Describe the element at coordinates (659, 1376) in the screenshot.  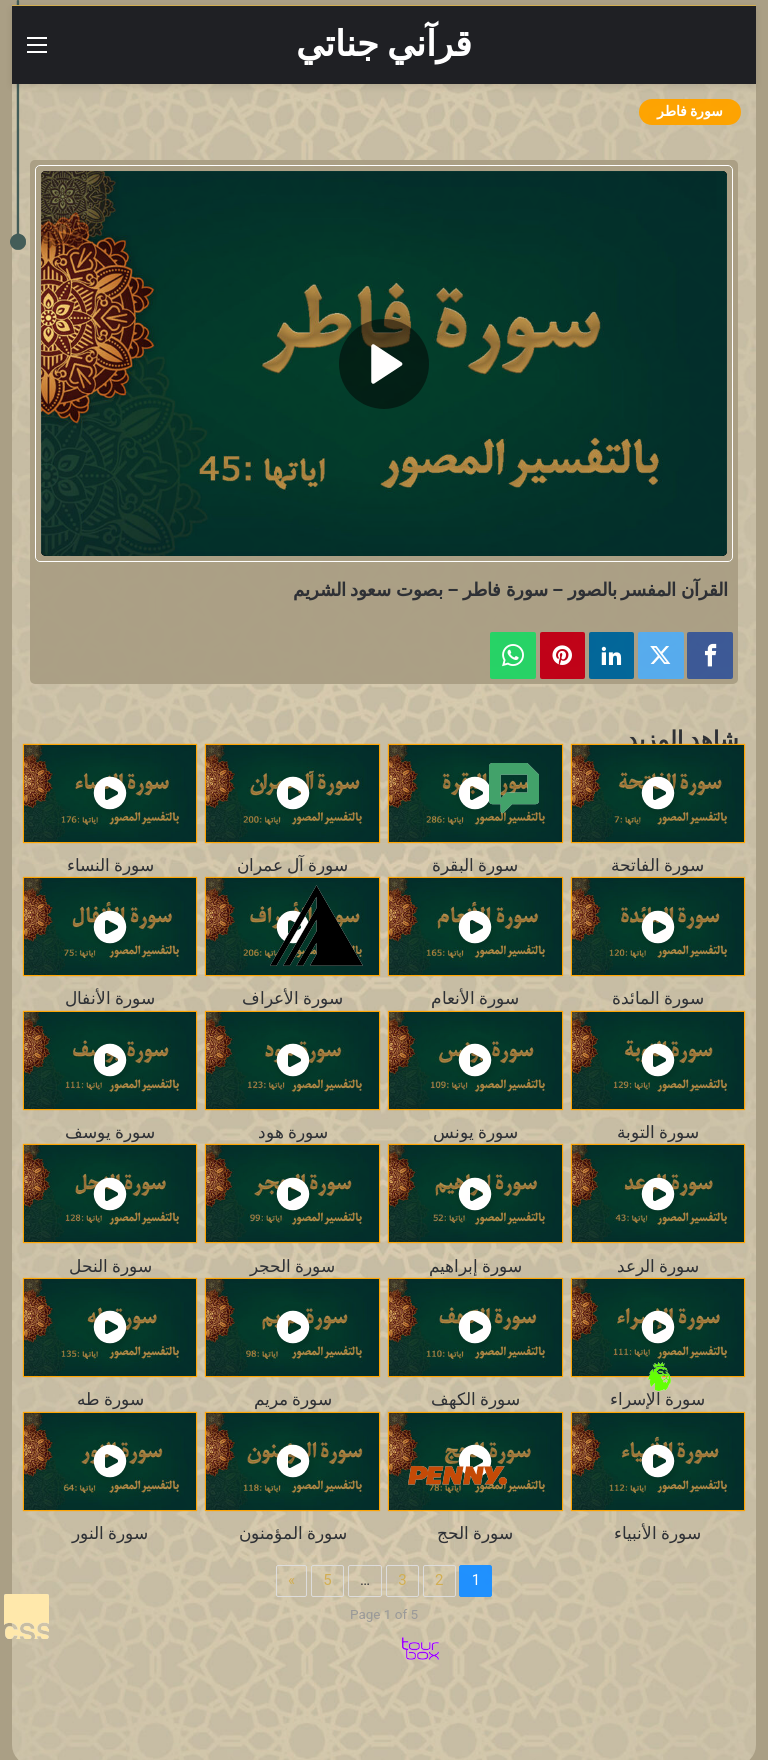
I see `view Premier League content` at that location.